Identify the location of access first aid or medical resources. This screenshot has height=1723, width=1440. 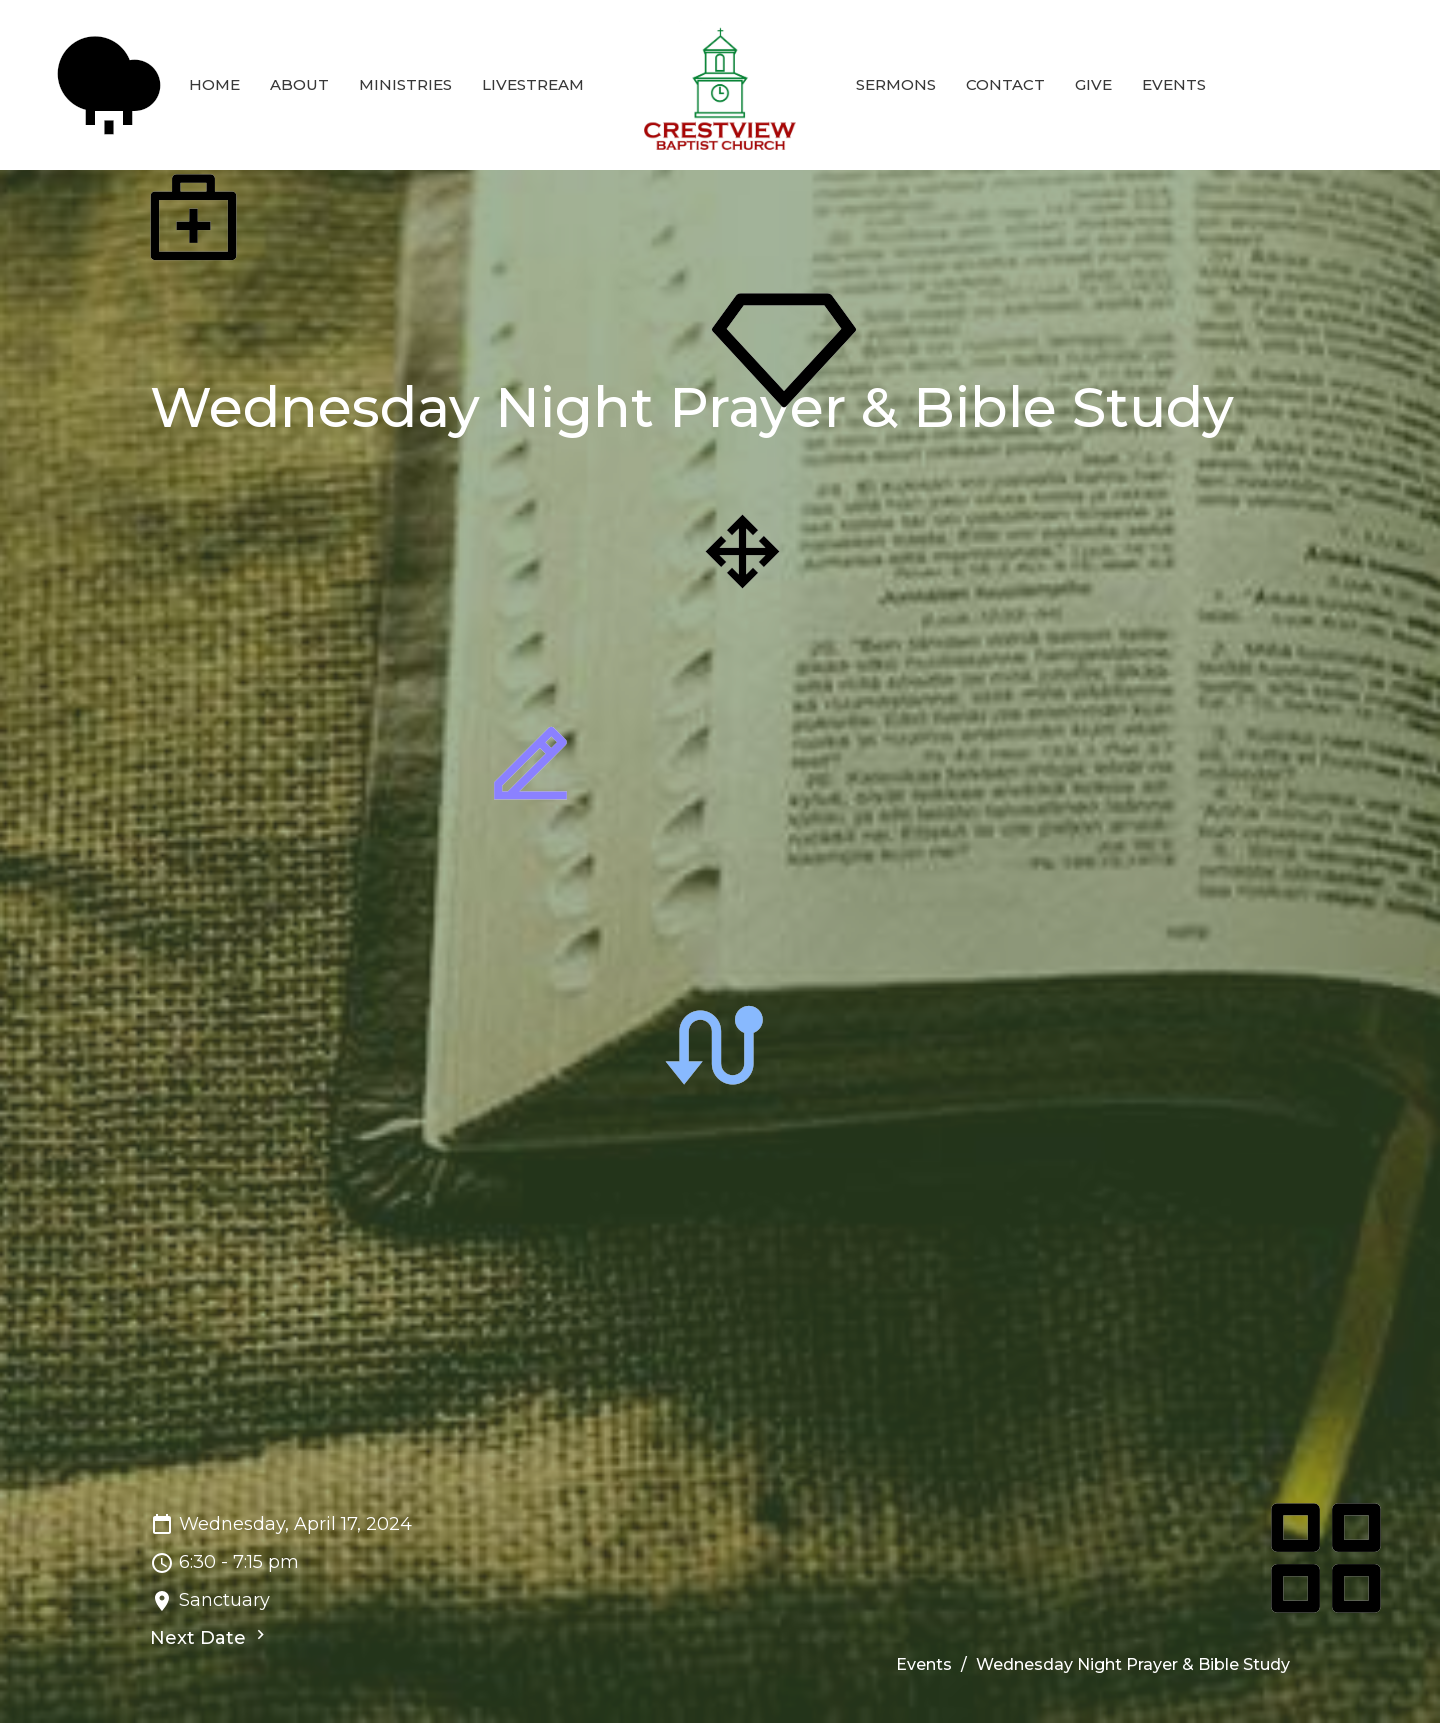
(193, 221).